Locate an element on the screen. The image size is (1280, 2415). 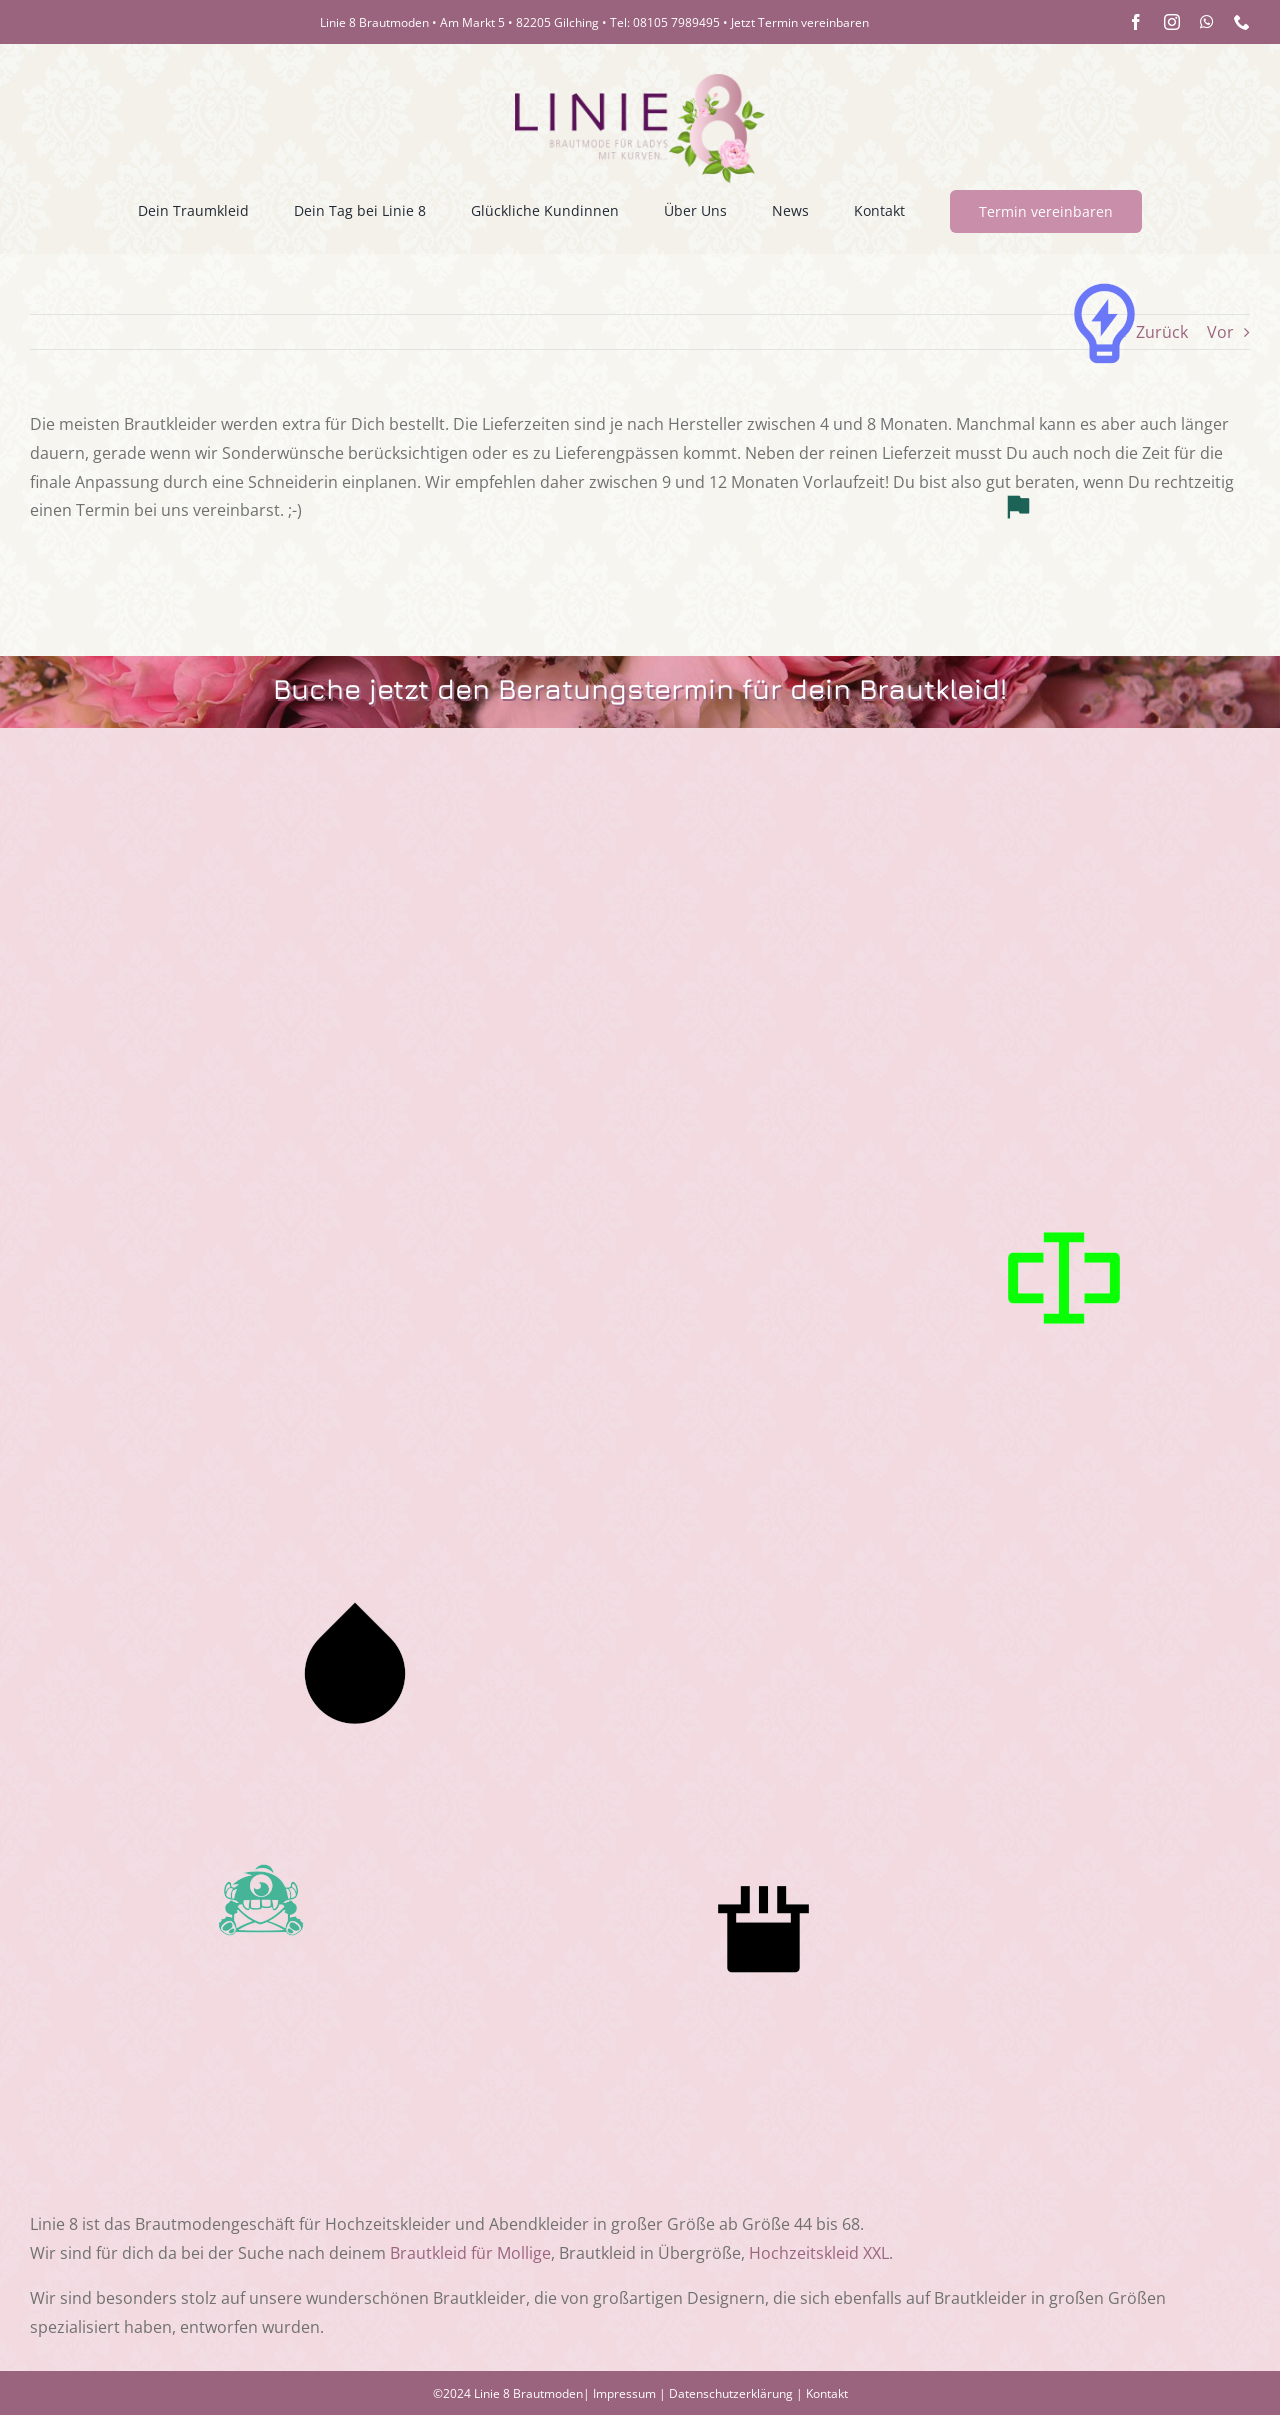
select a color from a palette or color picker is located at coordinates (355, 1668).